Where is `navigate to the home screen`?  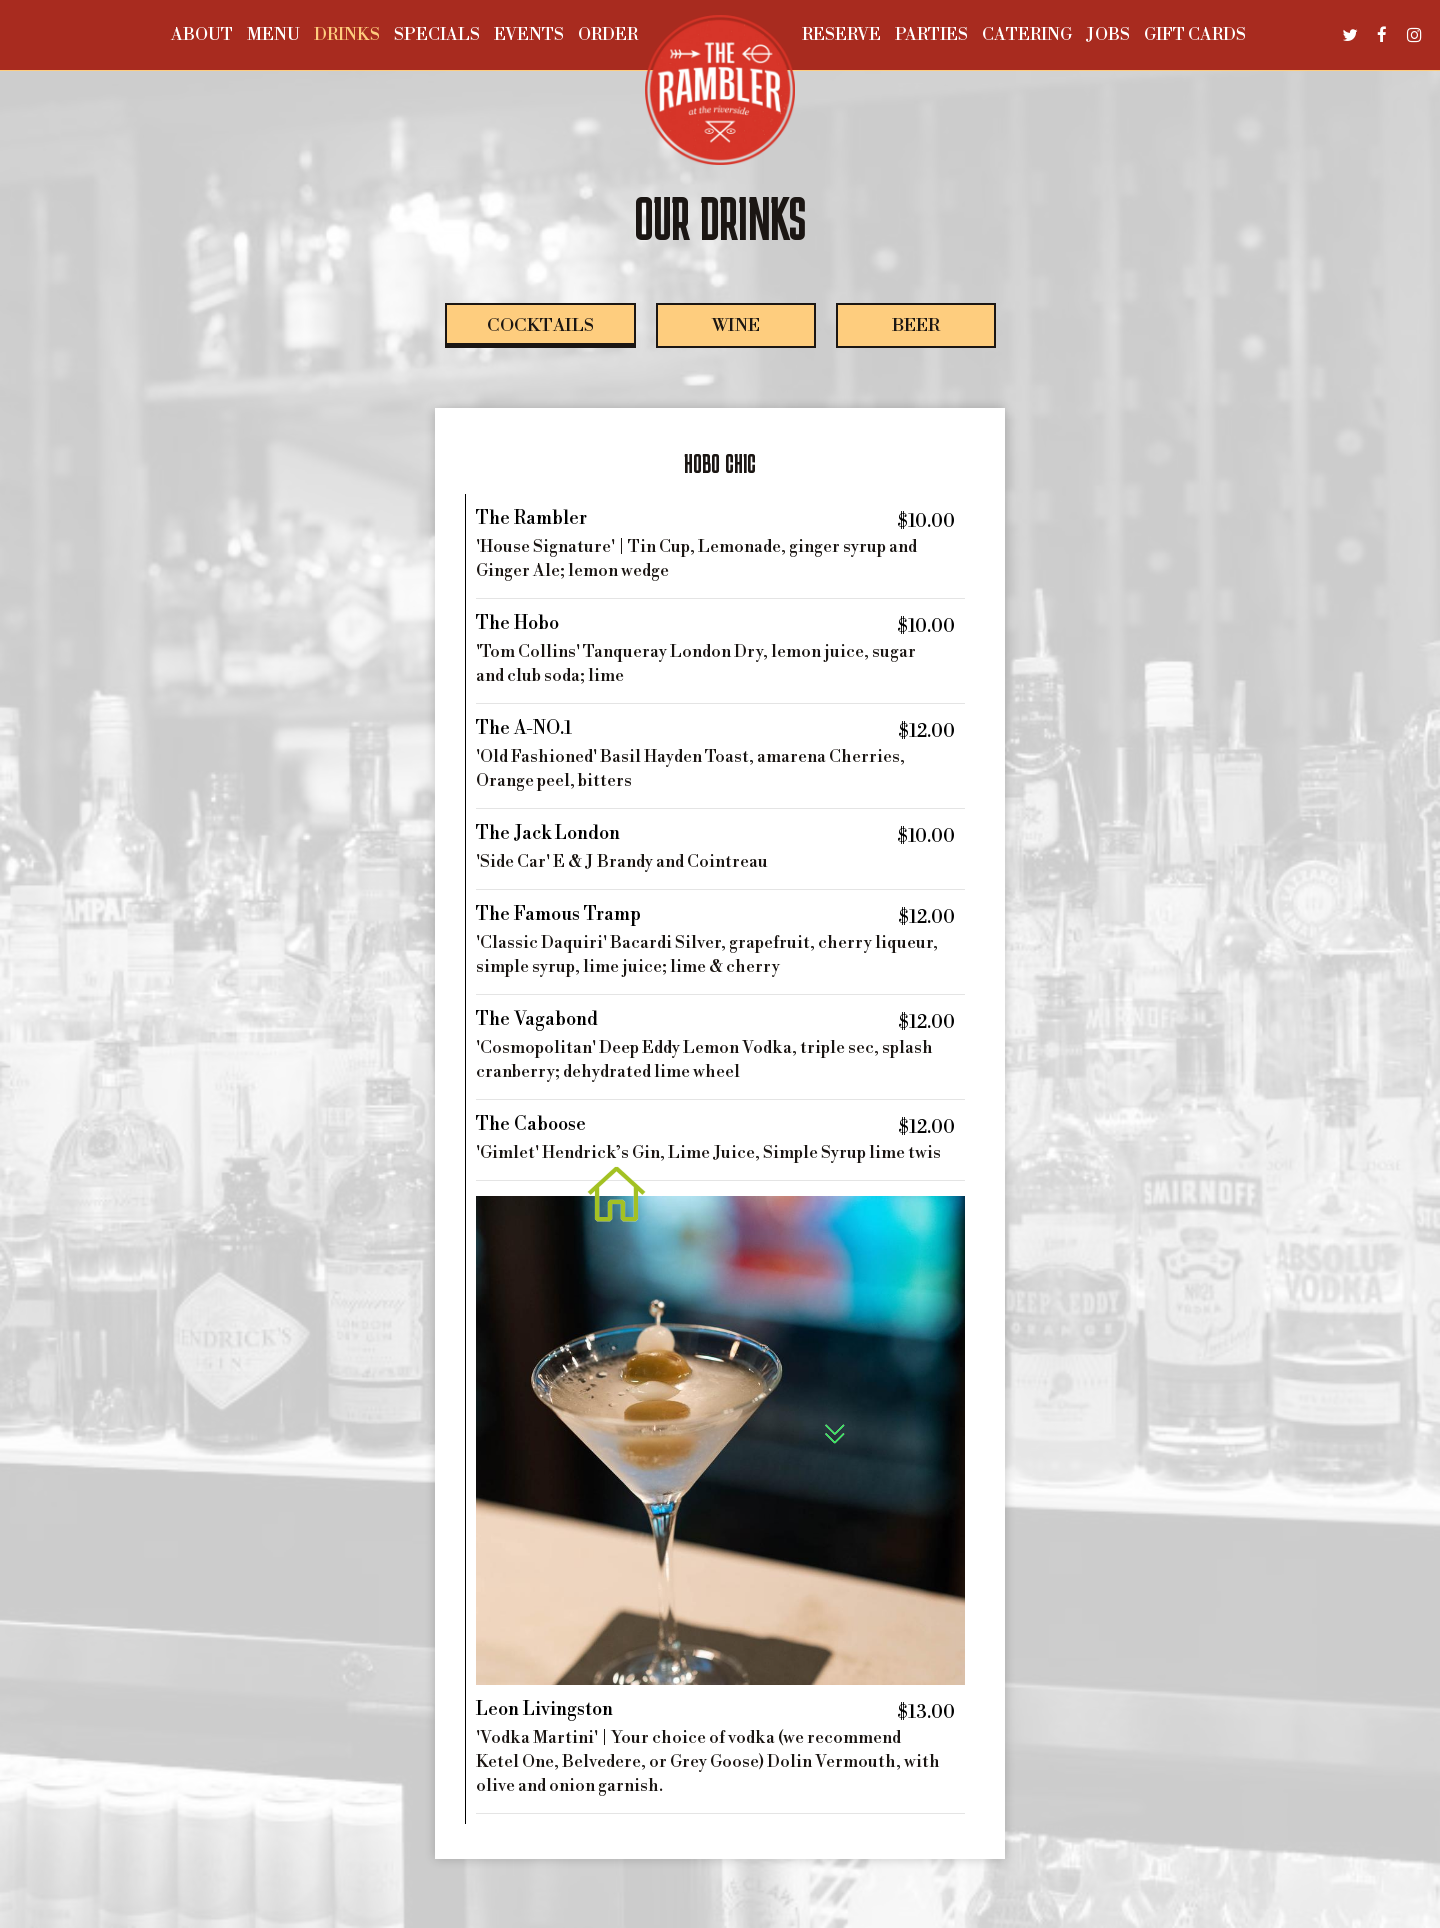 navigate to the home screen is located at coordinates (616, 1195).